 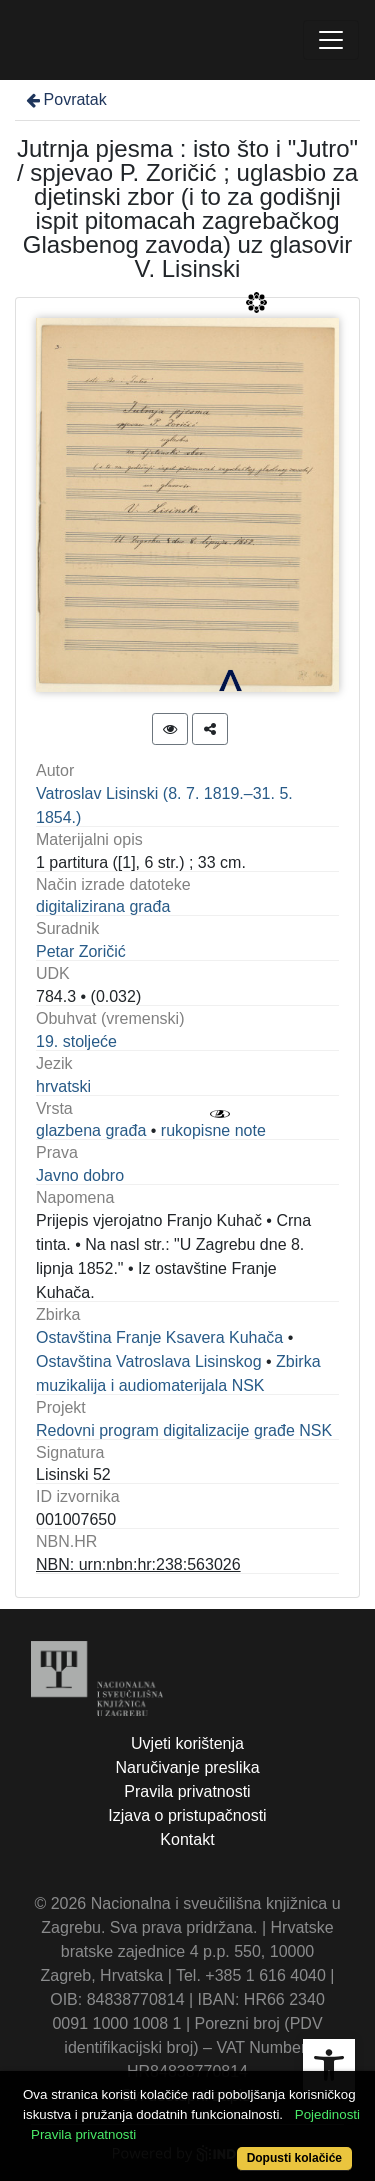 What do you see at coordinates (256, 302) in the screenshot?
I see `open source framework (OSF) logo` at bounding box center [256, 302].